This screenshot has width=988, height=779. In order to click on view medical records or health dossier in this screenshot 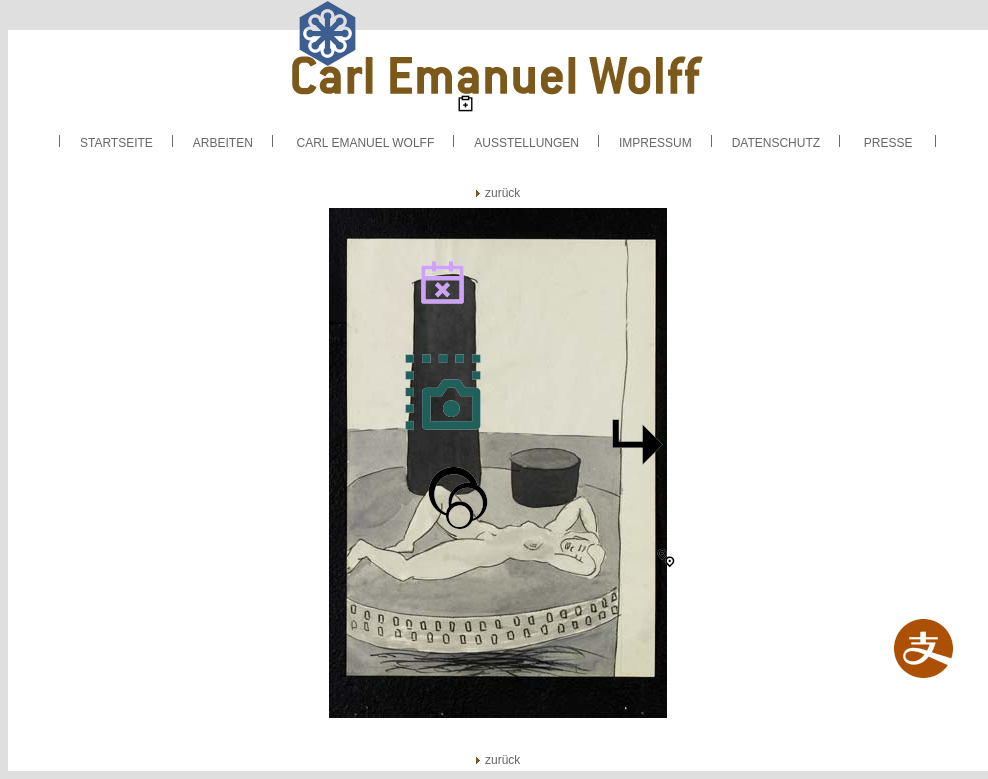, I will do `click(465, 103)`.